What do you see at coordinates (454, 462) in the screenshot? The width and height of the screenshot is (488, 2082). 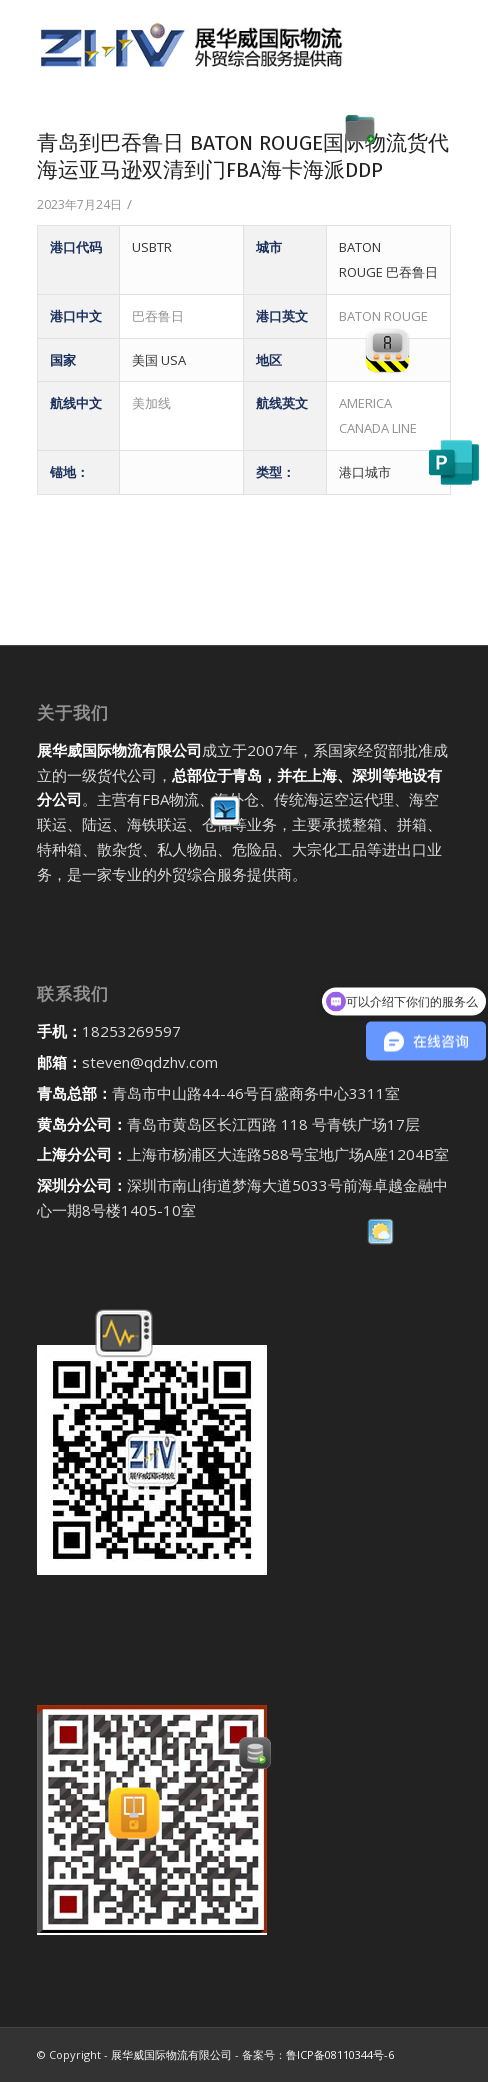 I see `open Microsoft Publisher application` at bounding box center [454, 462].